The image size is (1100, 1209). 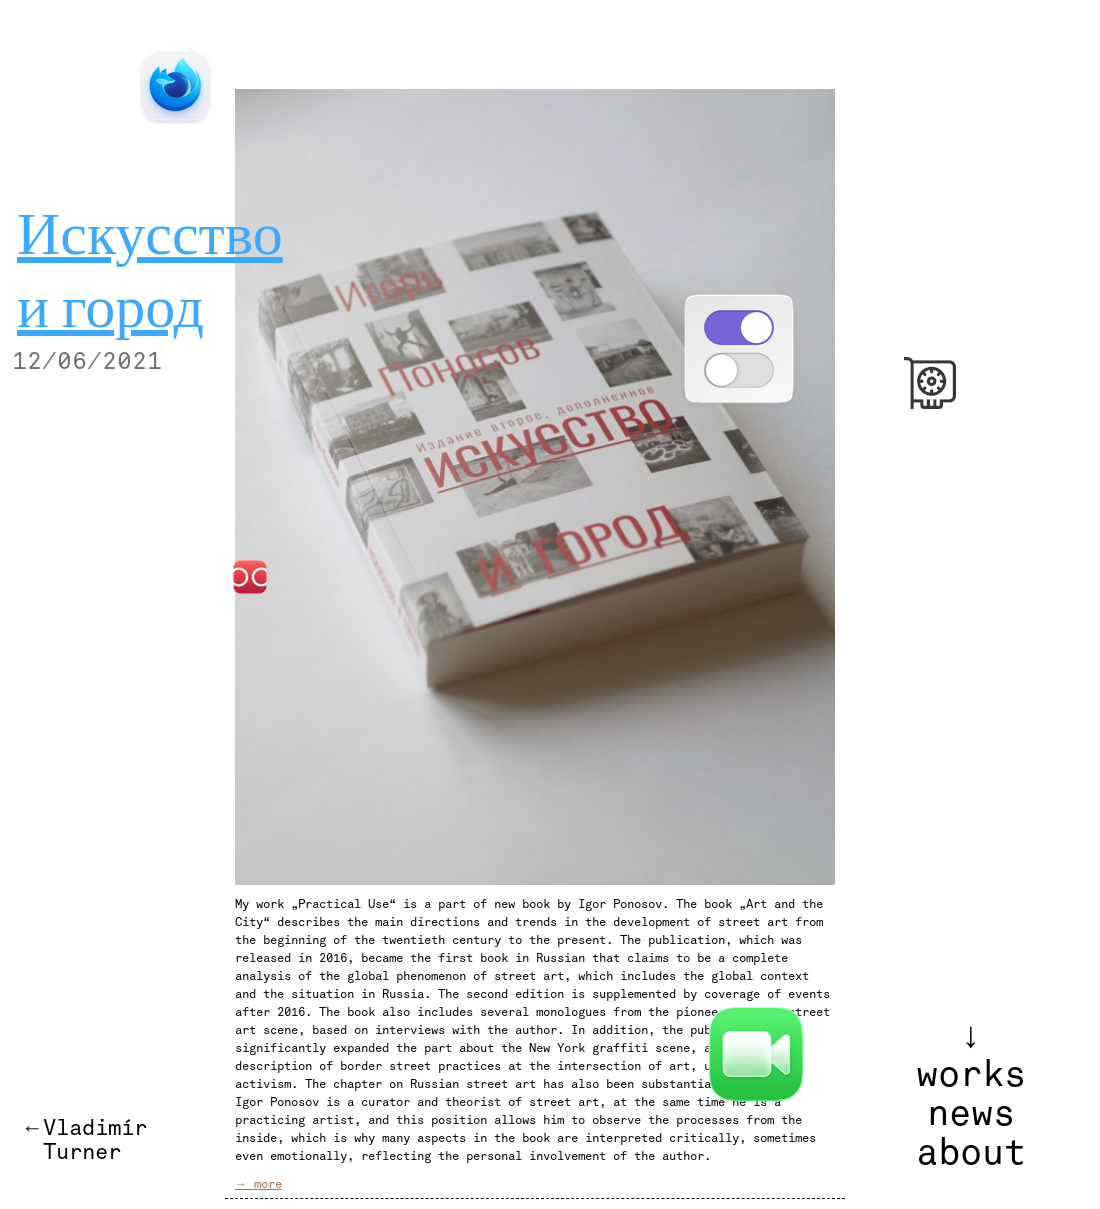 What do you see at coordinates (250, 577) in the screenshot?
I see `open Double Commander file manager` at bounding box center [250, 577].